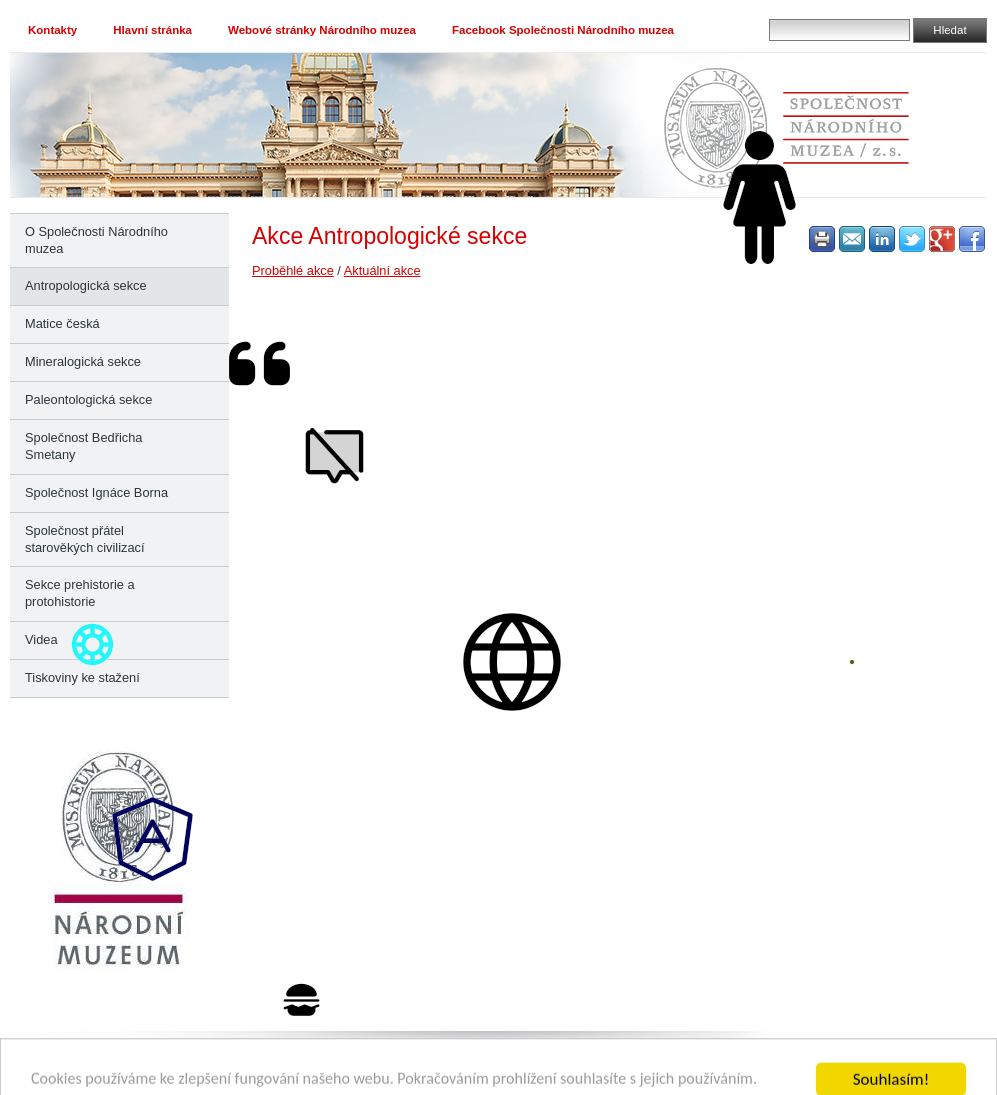 This screenshot has width=997, height=1095. What do you see at coordinates (152, 837) in the screenshot?
I see `Angular framework logo` at bounding box center [152, 837].